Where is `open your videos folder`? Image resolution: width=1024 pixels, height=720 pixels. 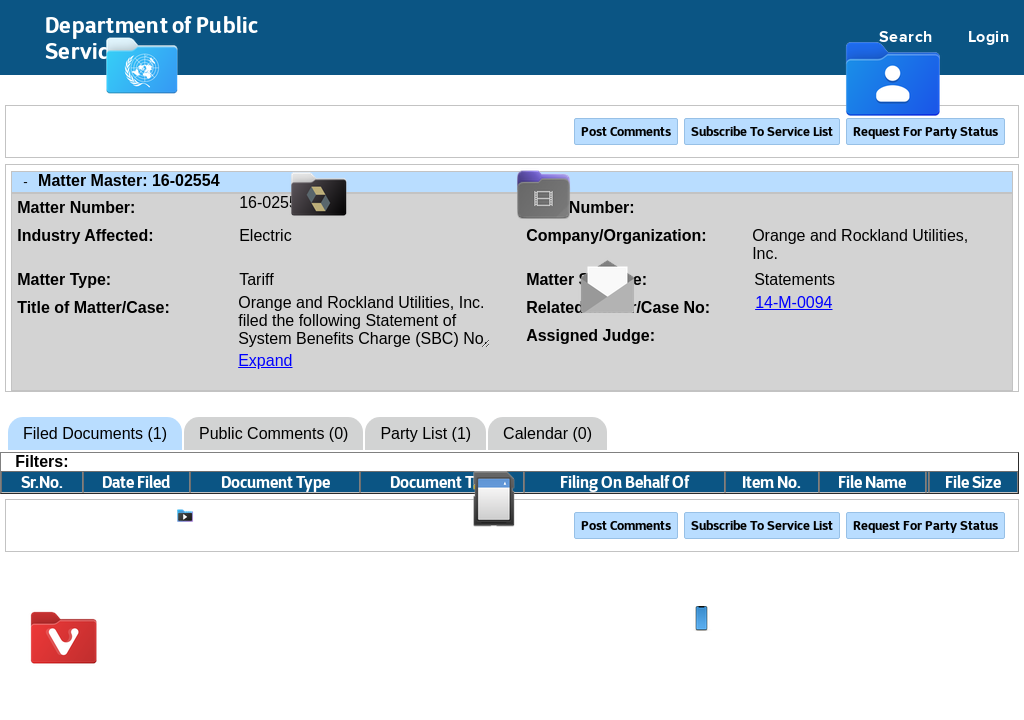 open your videos folder is located at coordinates (543, 194).